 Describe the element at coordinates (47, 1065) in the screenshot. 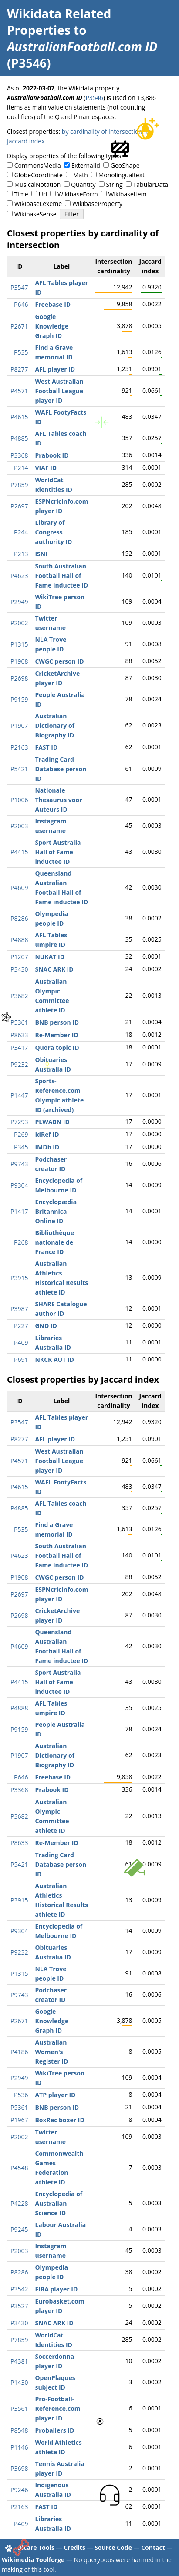

I see `mark a location on the map` at that location.